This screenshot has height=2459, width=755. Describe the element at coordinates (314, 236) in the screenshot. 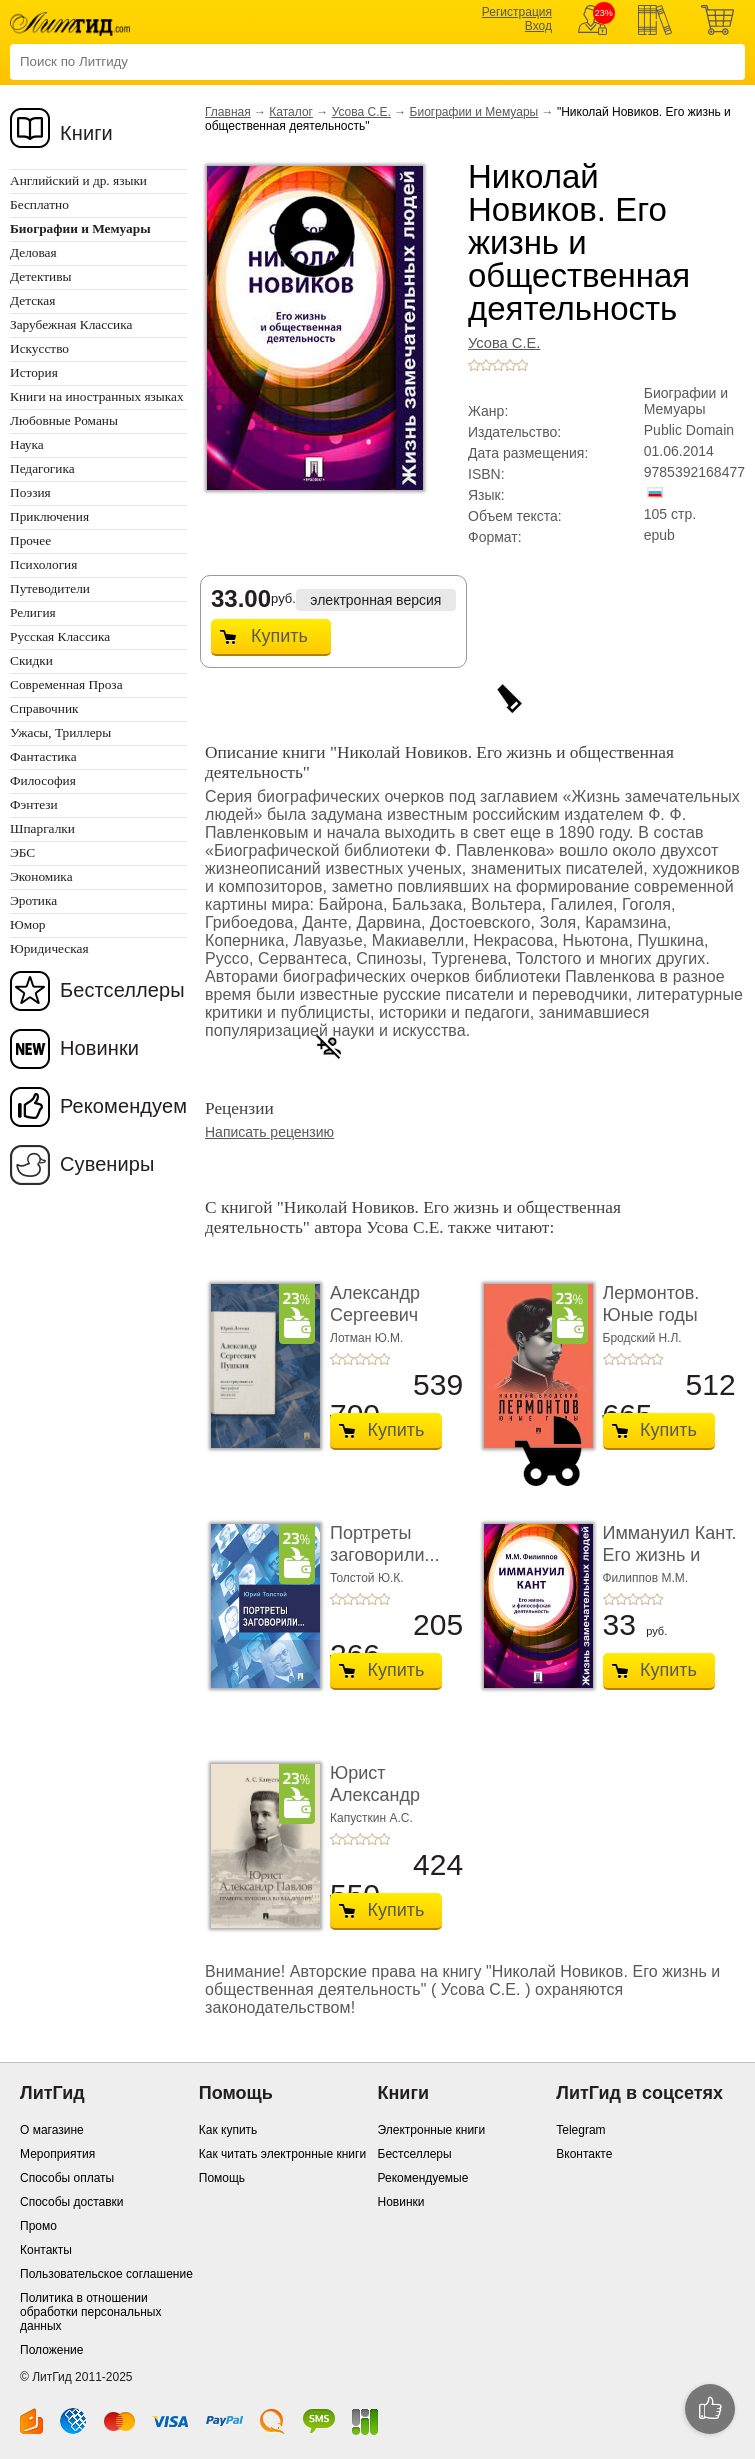

I see `access your profile or account settings` at that location.